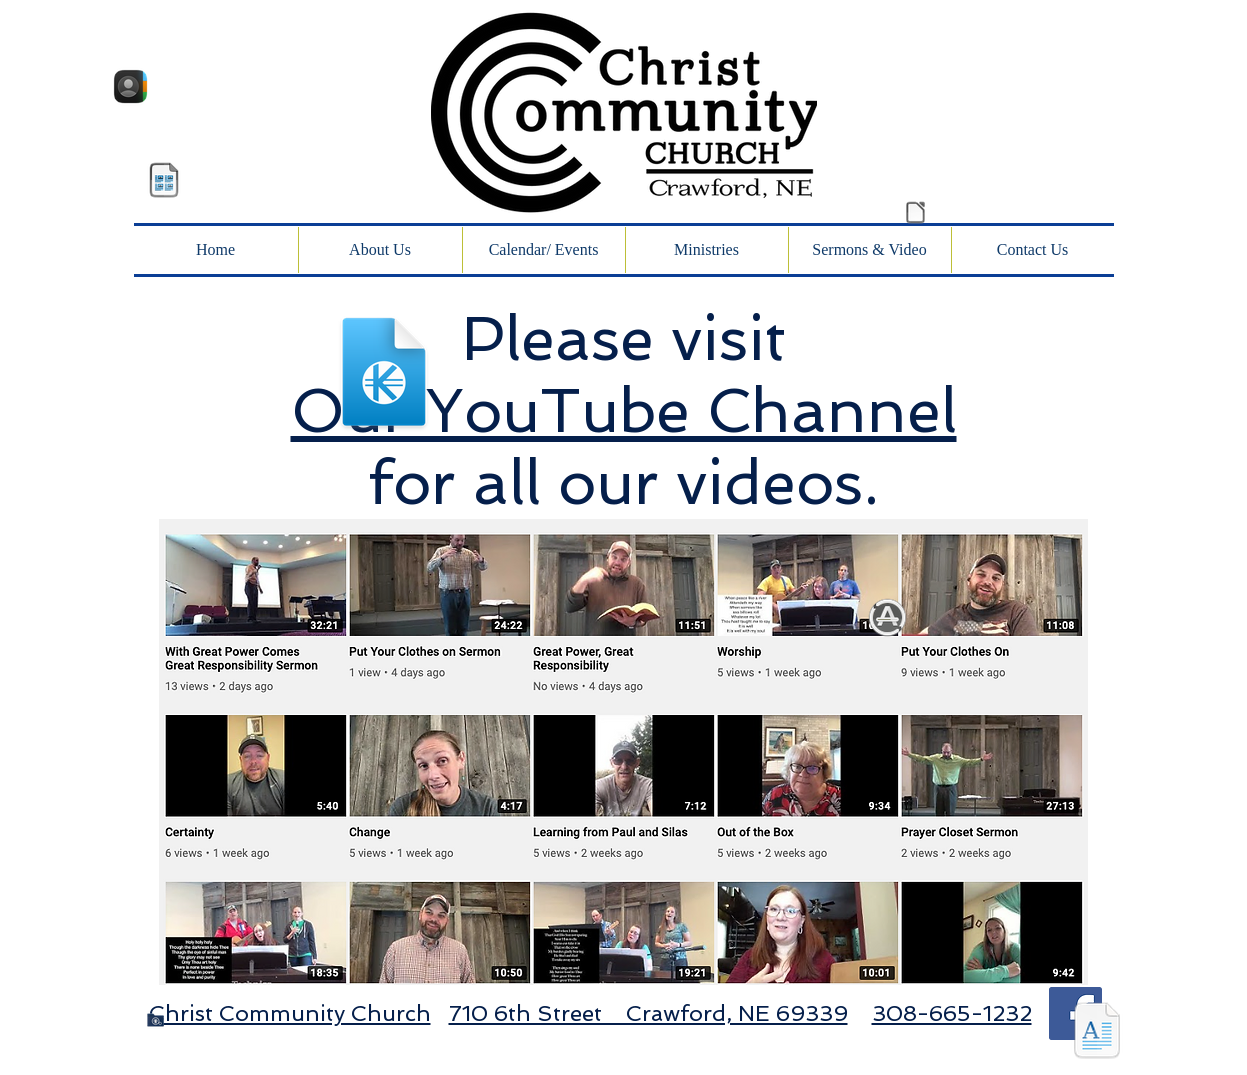 The width and height of the screenshot is (1247, 1075). I want to click on open a KMyMoney financial data file, so click(384, 374).